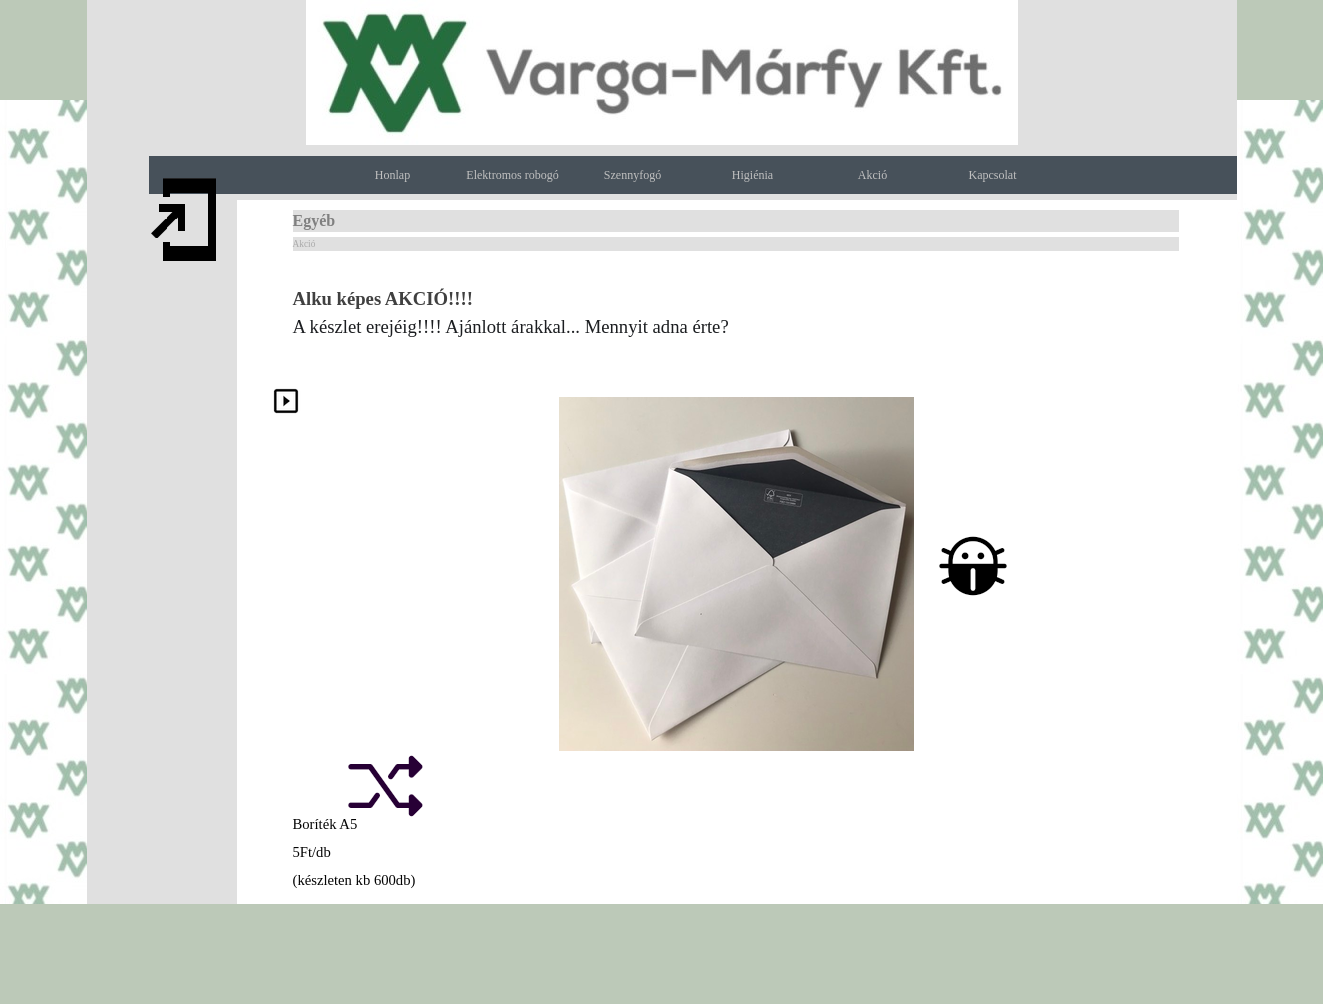 This screenshot has width=1323, height=1004. What do you see at coordinates (185, 219) in the screenshot?
I see `add shortcut to home screen` at bounding box center [185, 219].